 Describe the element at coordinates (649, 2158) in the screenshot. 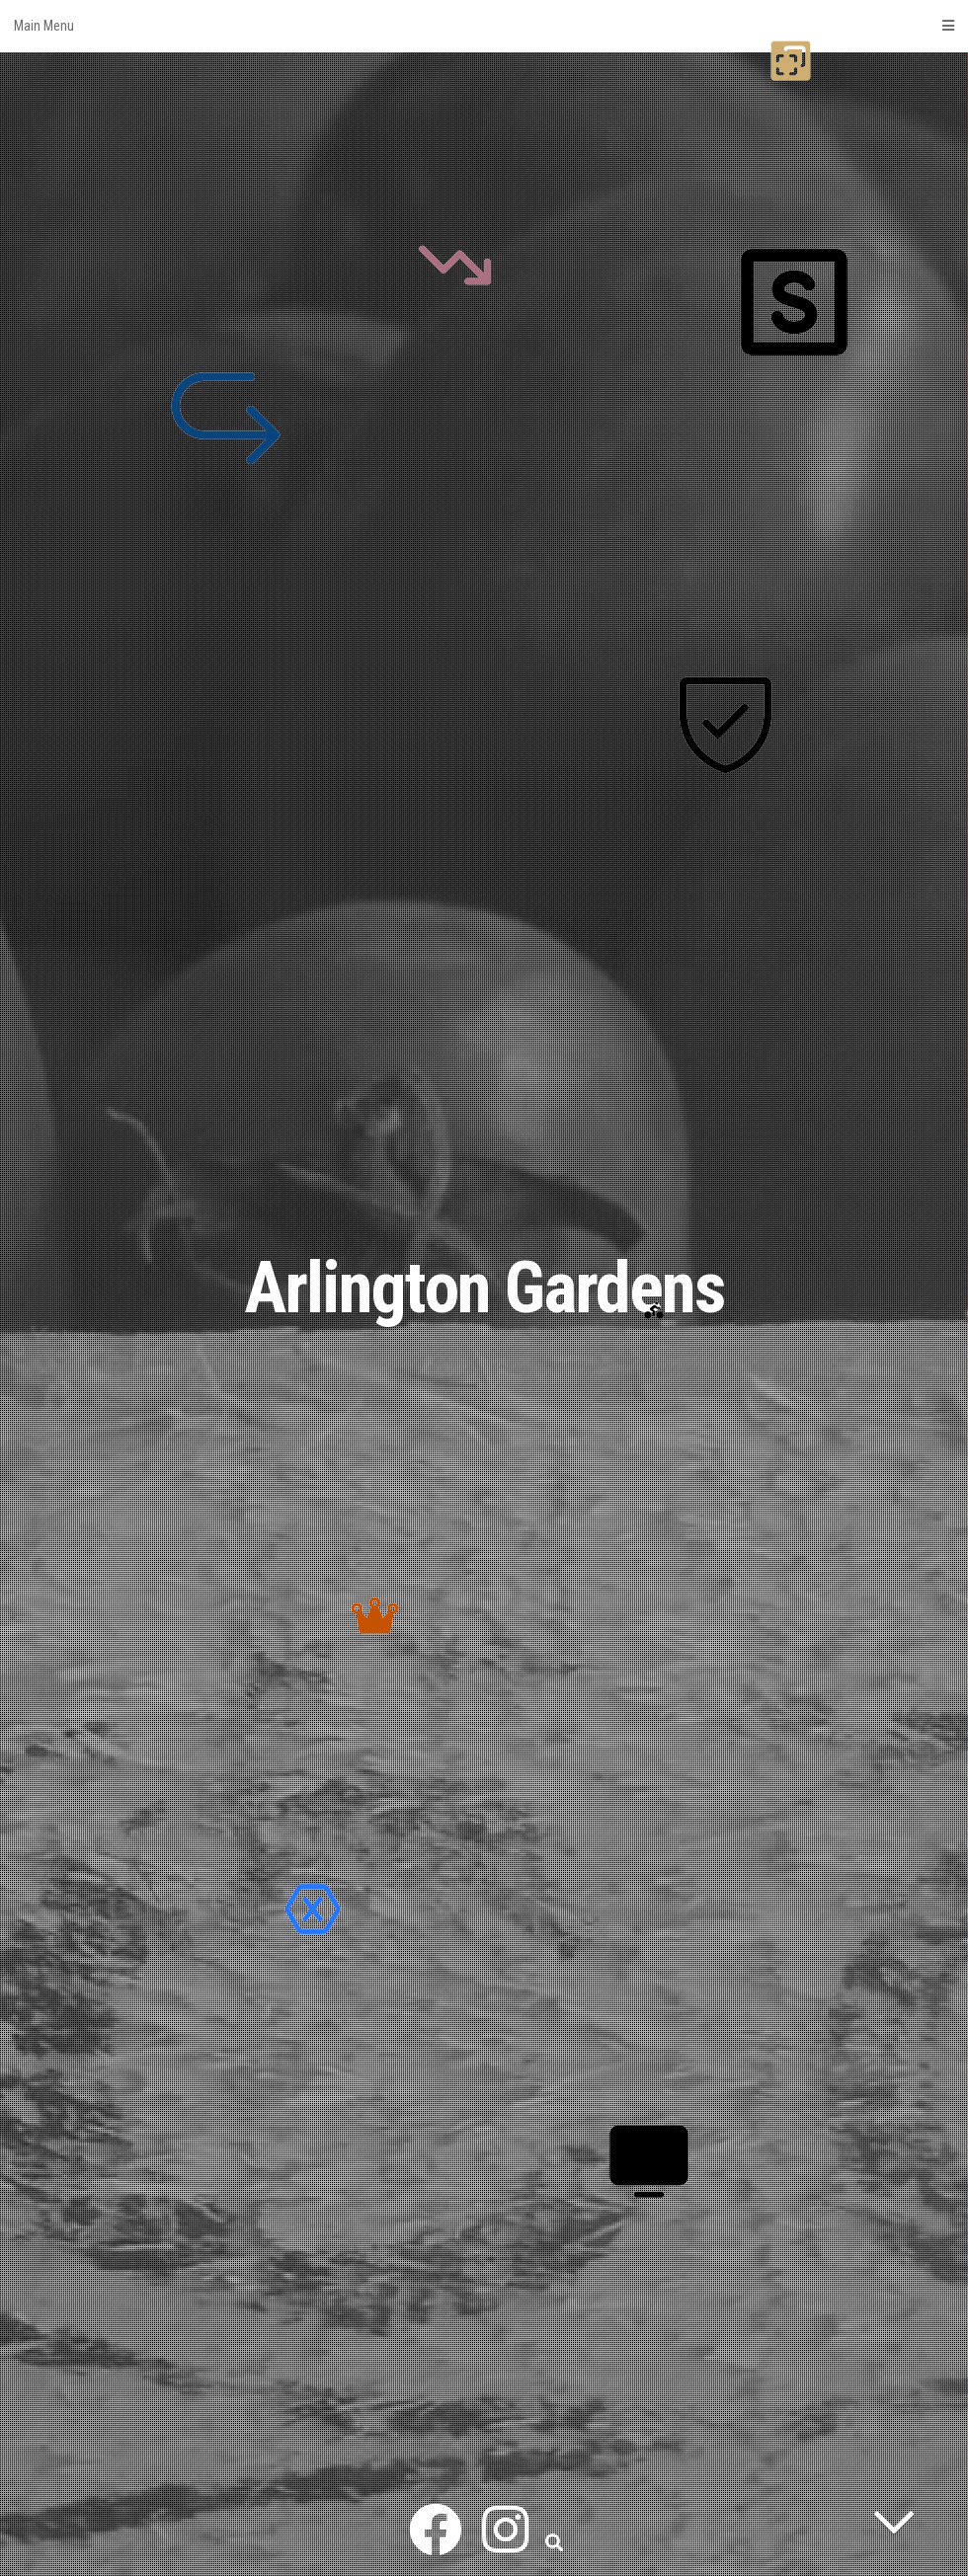

I see `view display settings` at that location.